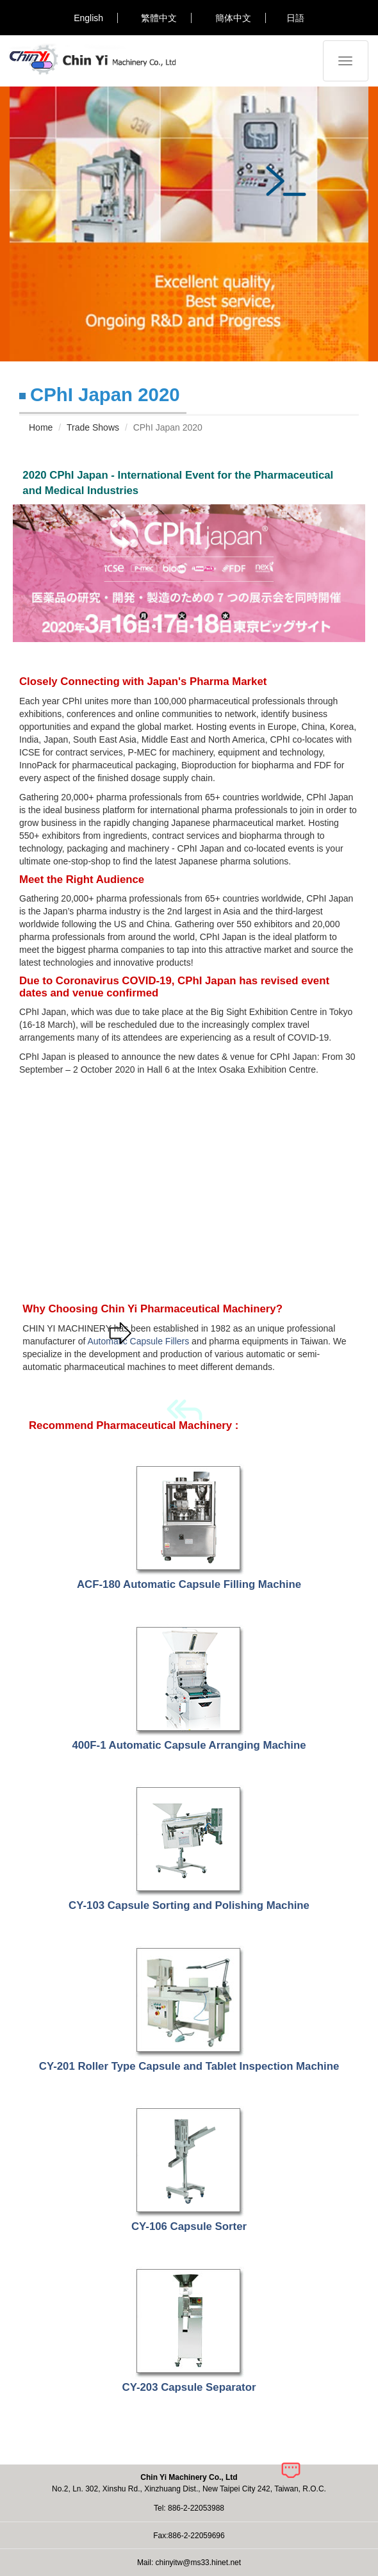 This screenshot has height=2576, width=378. What do you see at coordinates (119, 1333) in the screenshot?
I see `go to next item or step` at bounding box center [119, 1333].